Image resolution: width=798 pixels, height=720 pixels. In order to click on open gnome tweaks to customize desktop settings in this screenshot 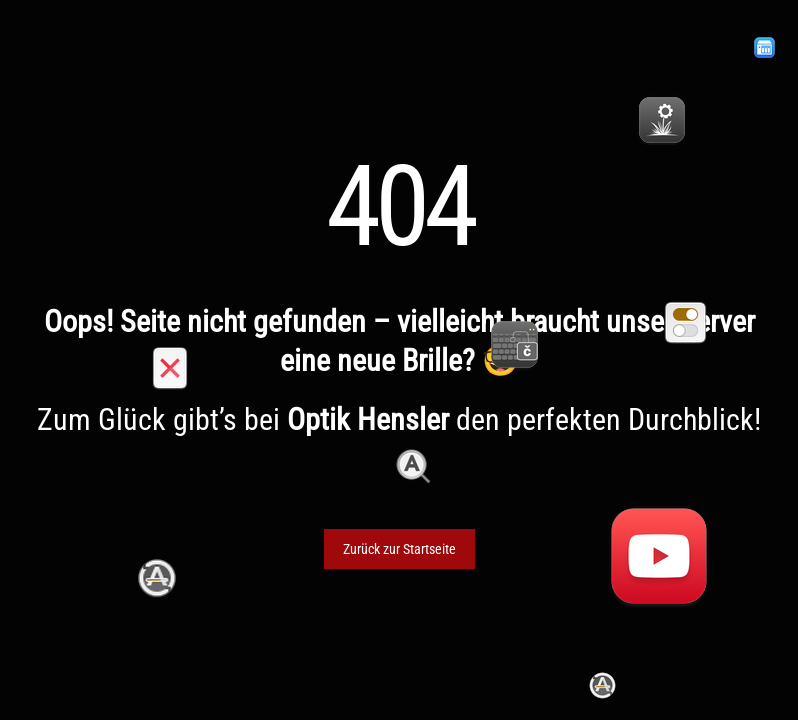, I will do `click(685, 322)`.